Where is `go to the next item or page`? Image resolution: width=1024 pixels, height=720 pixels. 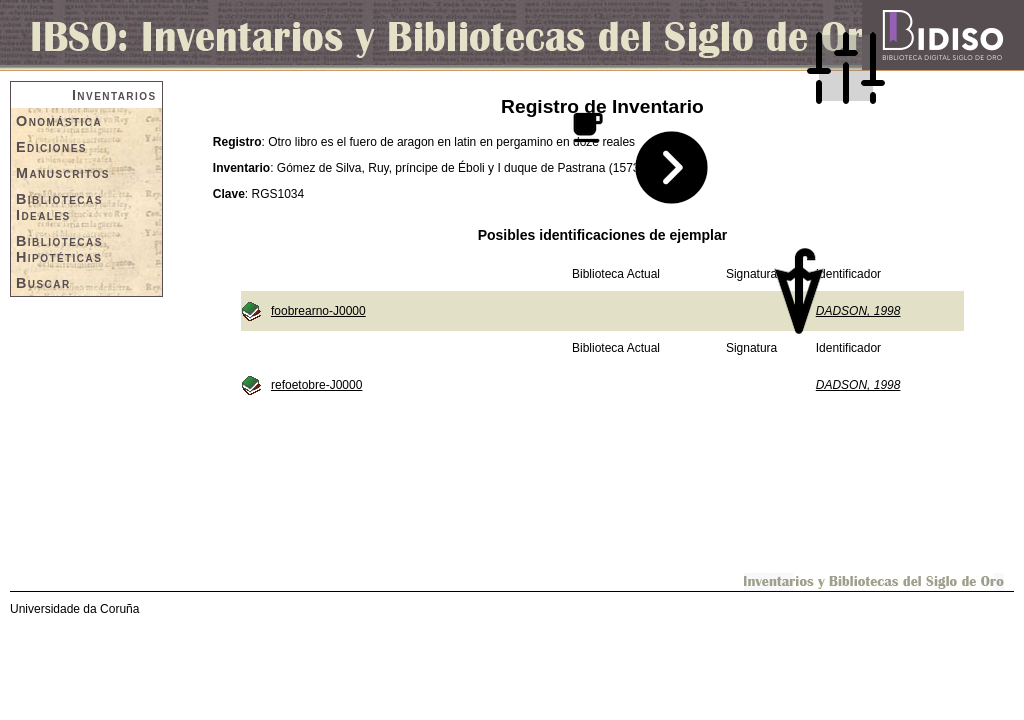 go to the next item or page is located at coordinates (671, 167).